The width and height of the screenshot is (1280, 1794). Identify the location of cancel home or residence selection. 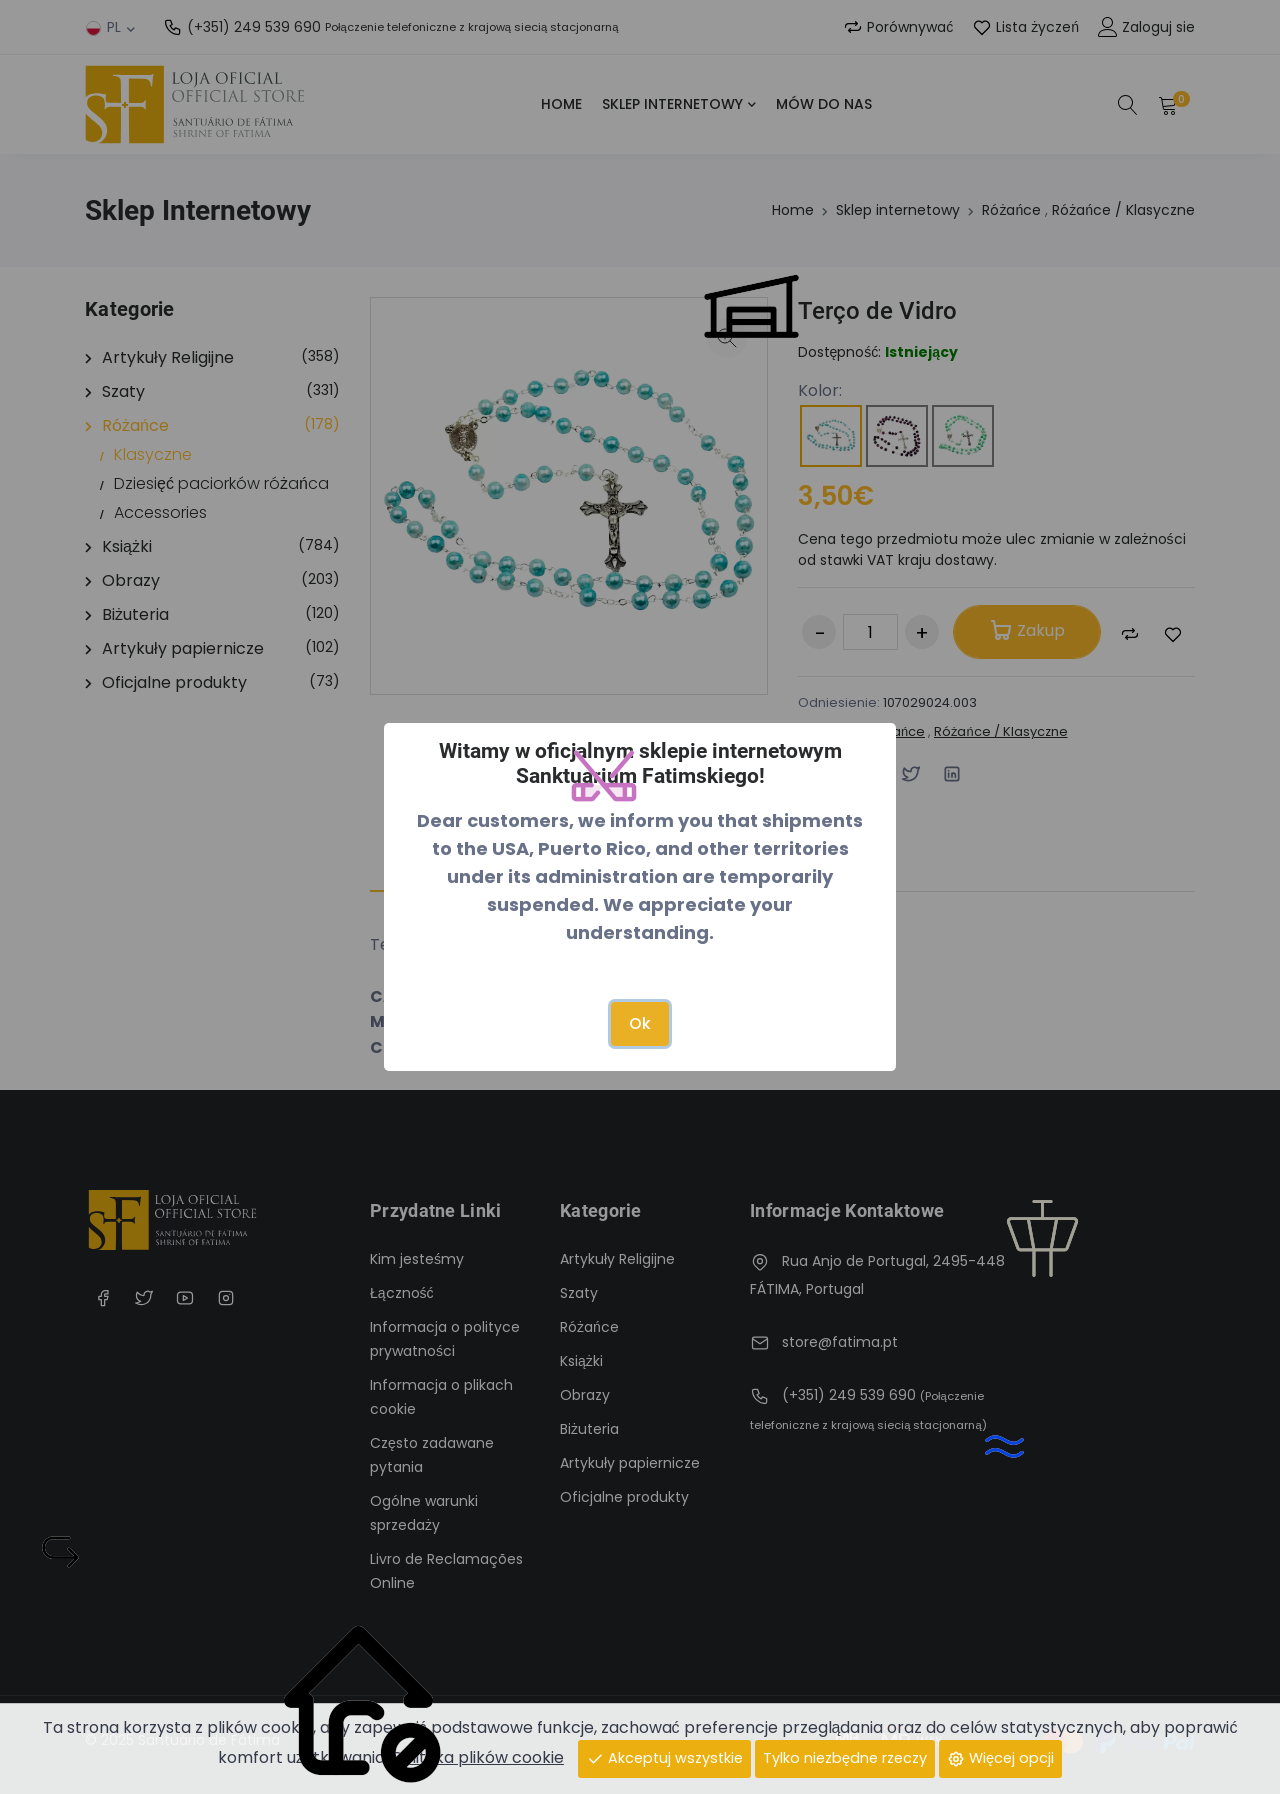
(358, 1700).